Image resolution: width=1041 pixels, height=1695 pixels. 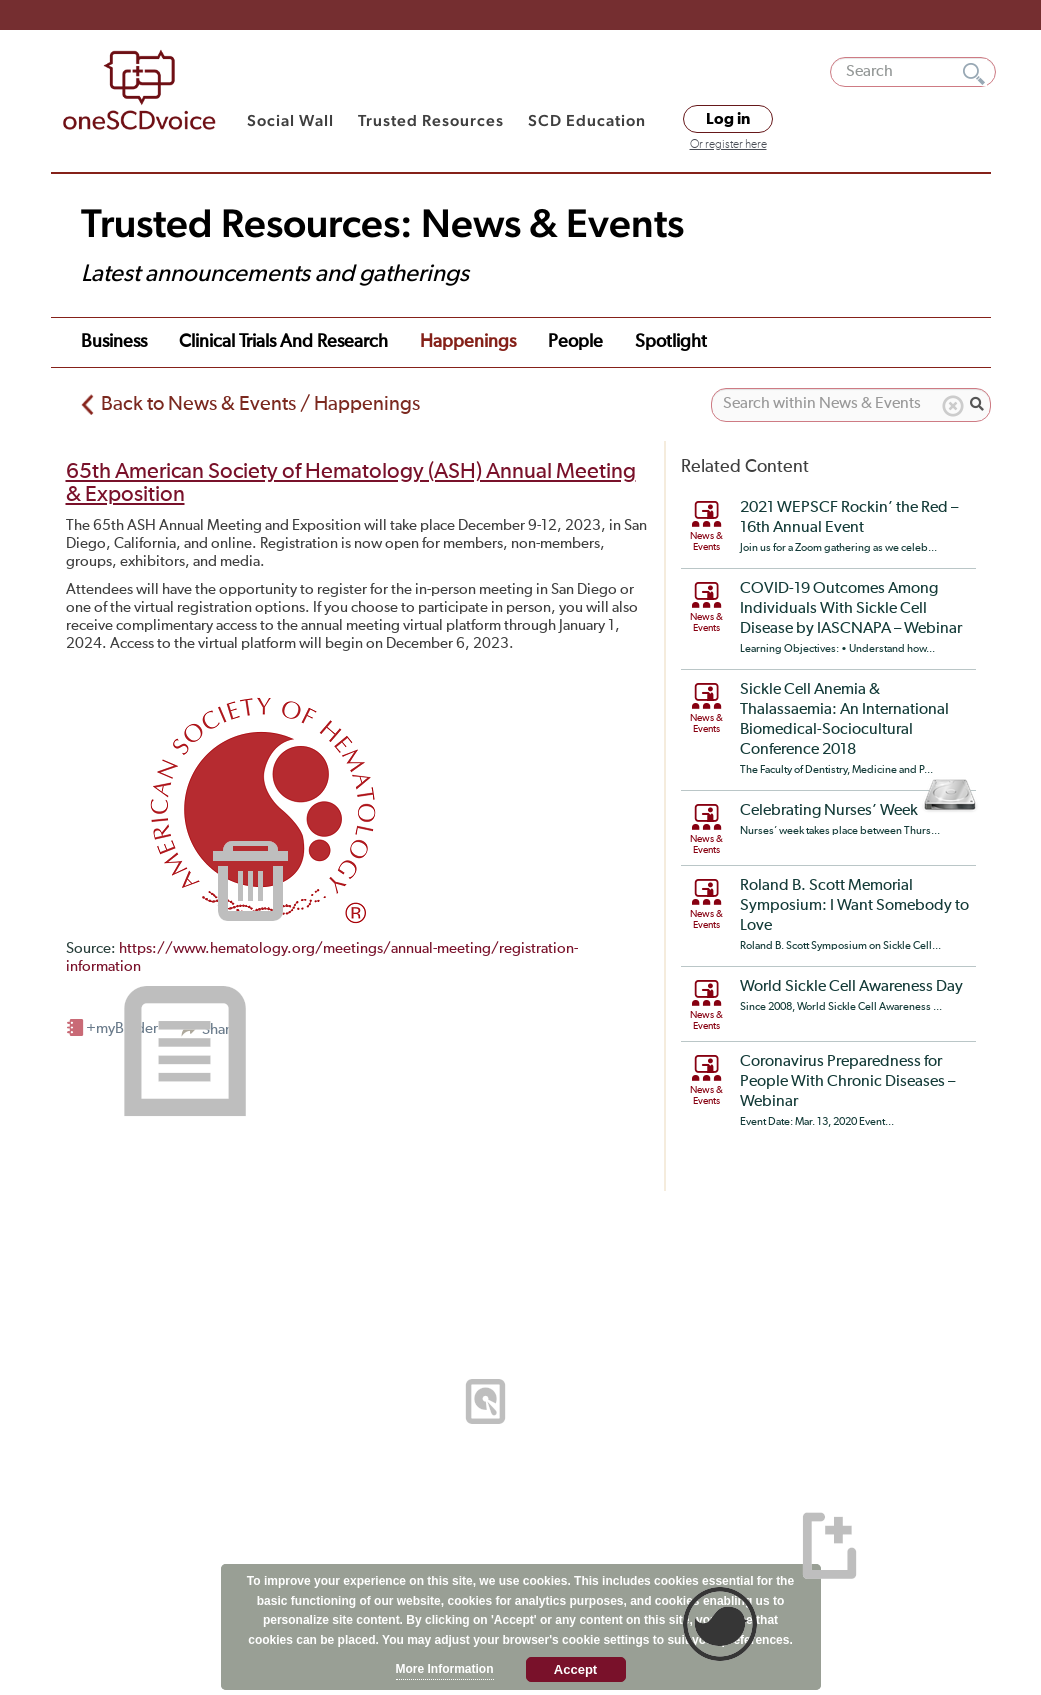 I want to click on access hard drive storage settings, so click(x=950, y=796).